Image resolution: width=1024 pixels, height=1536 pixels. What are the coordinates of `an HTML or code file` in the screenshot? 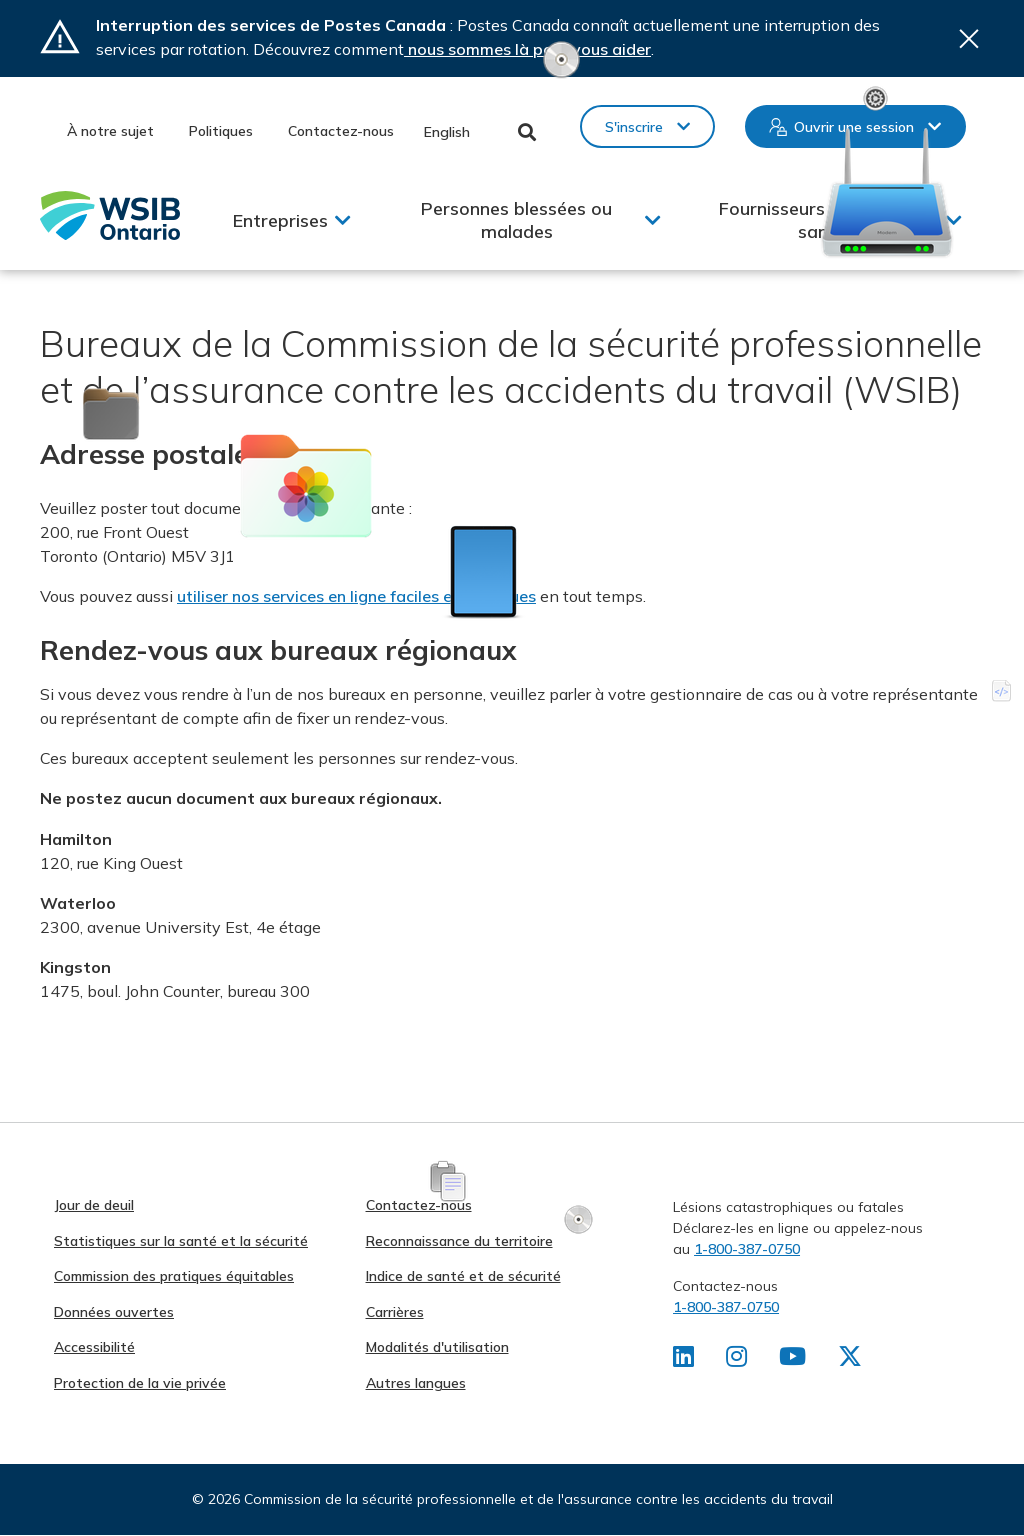 It's located at (1001, 690).